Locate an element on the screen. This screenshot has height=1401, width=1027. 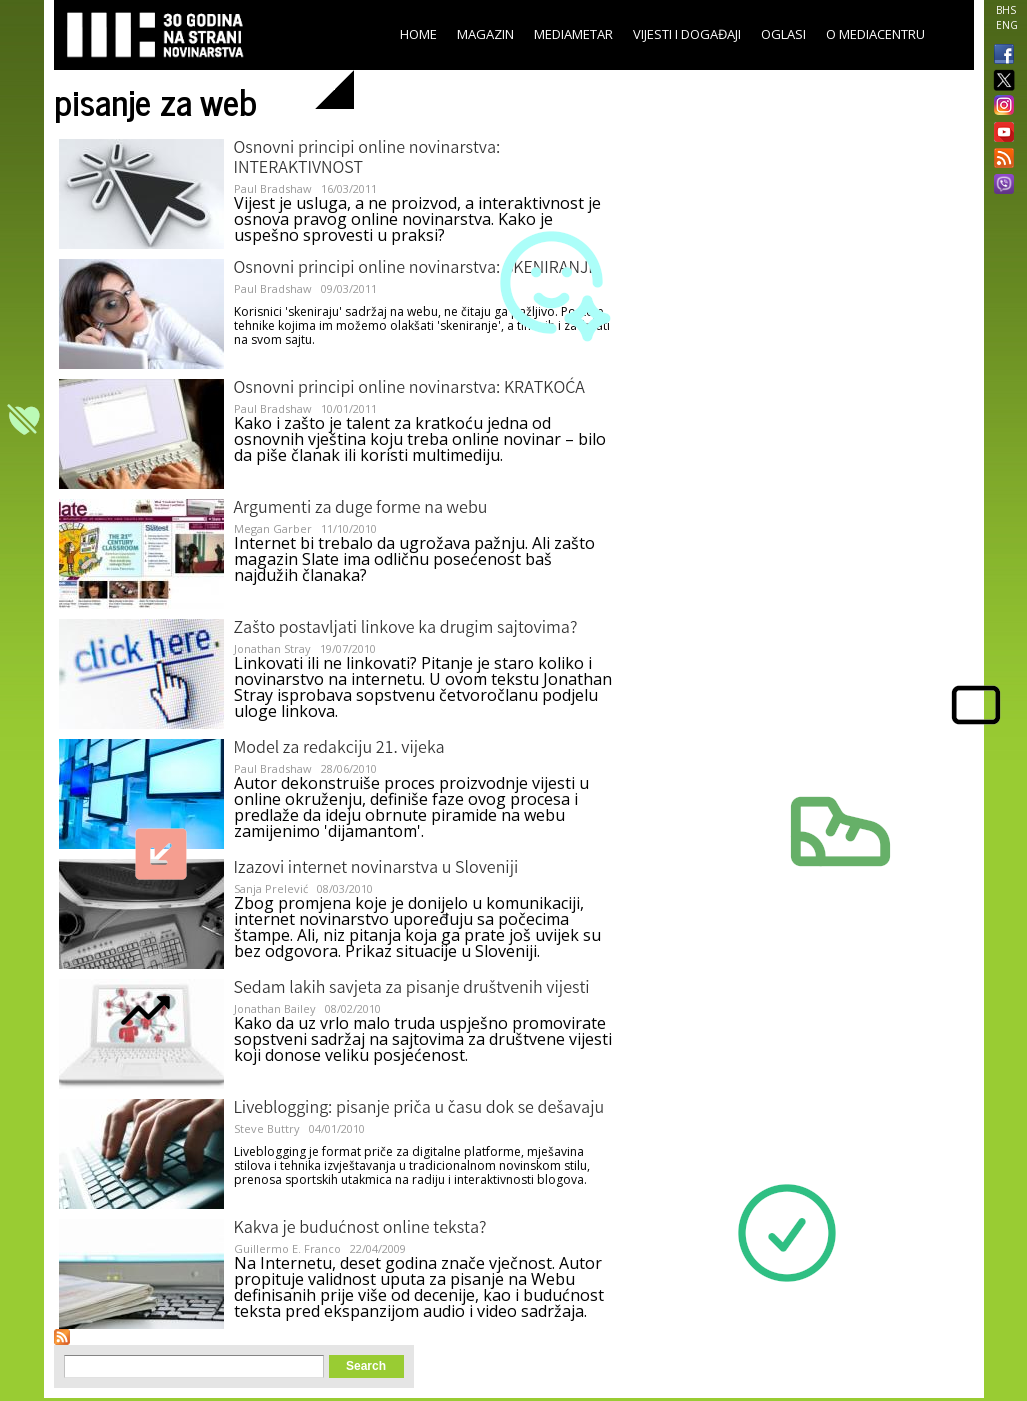
indicates full cellular signal strength is located at coordinates (334, 89).